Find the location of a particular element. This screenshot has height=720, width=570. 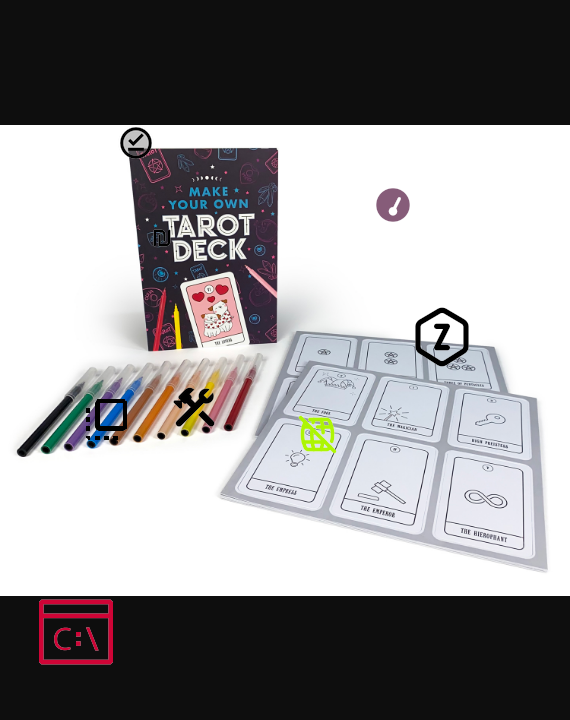

bring window to front is located at coordinates (106, 419).